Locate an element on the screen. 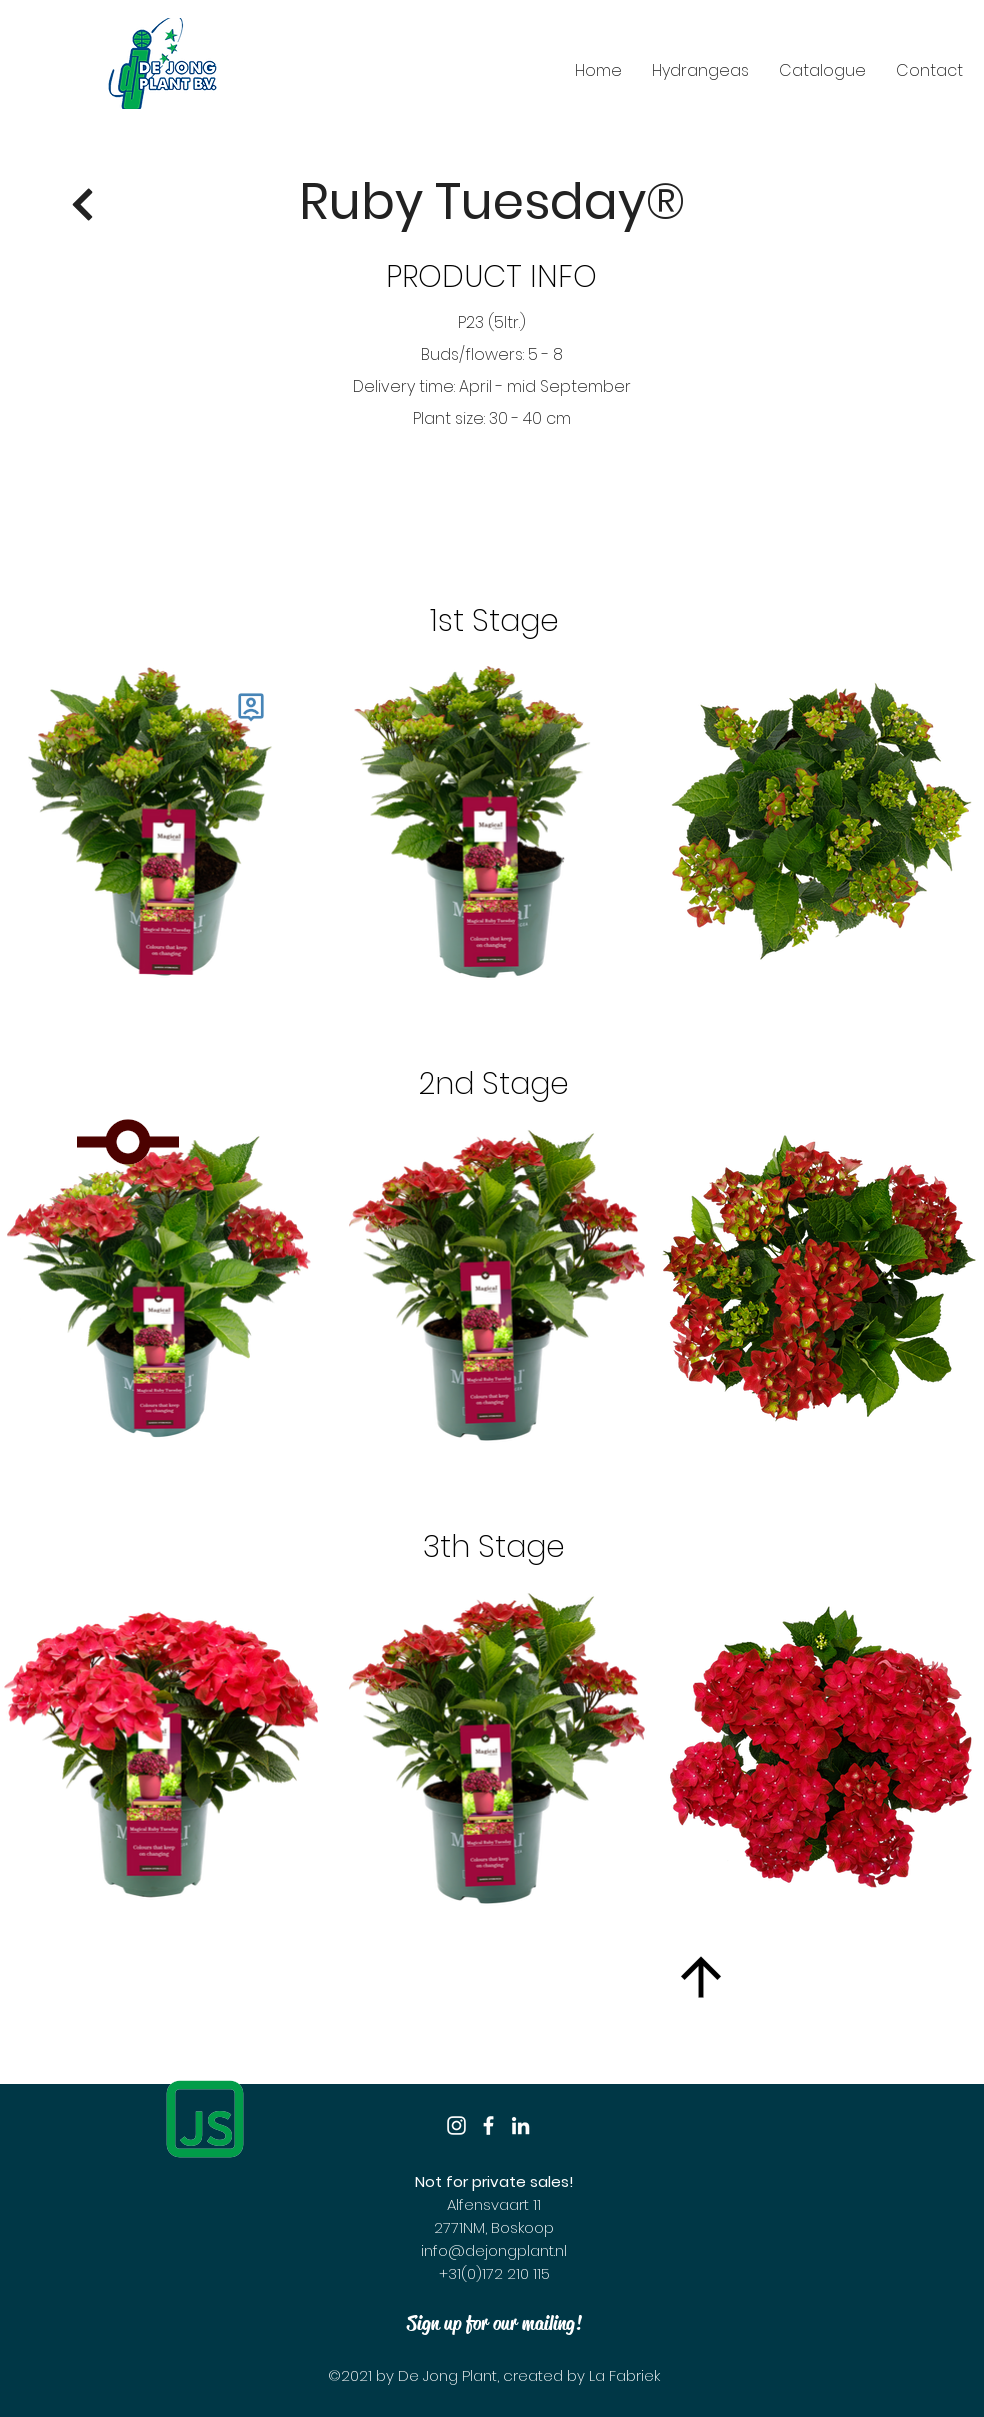 This screenshot has width=984, height=2417. indicates a JavaScript file or code component is located at coordinates (205, 2119).